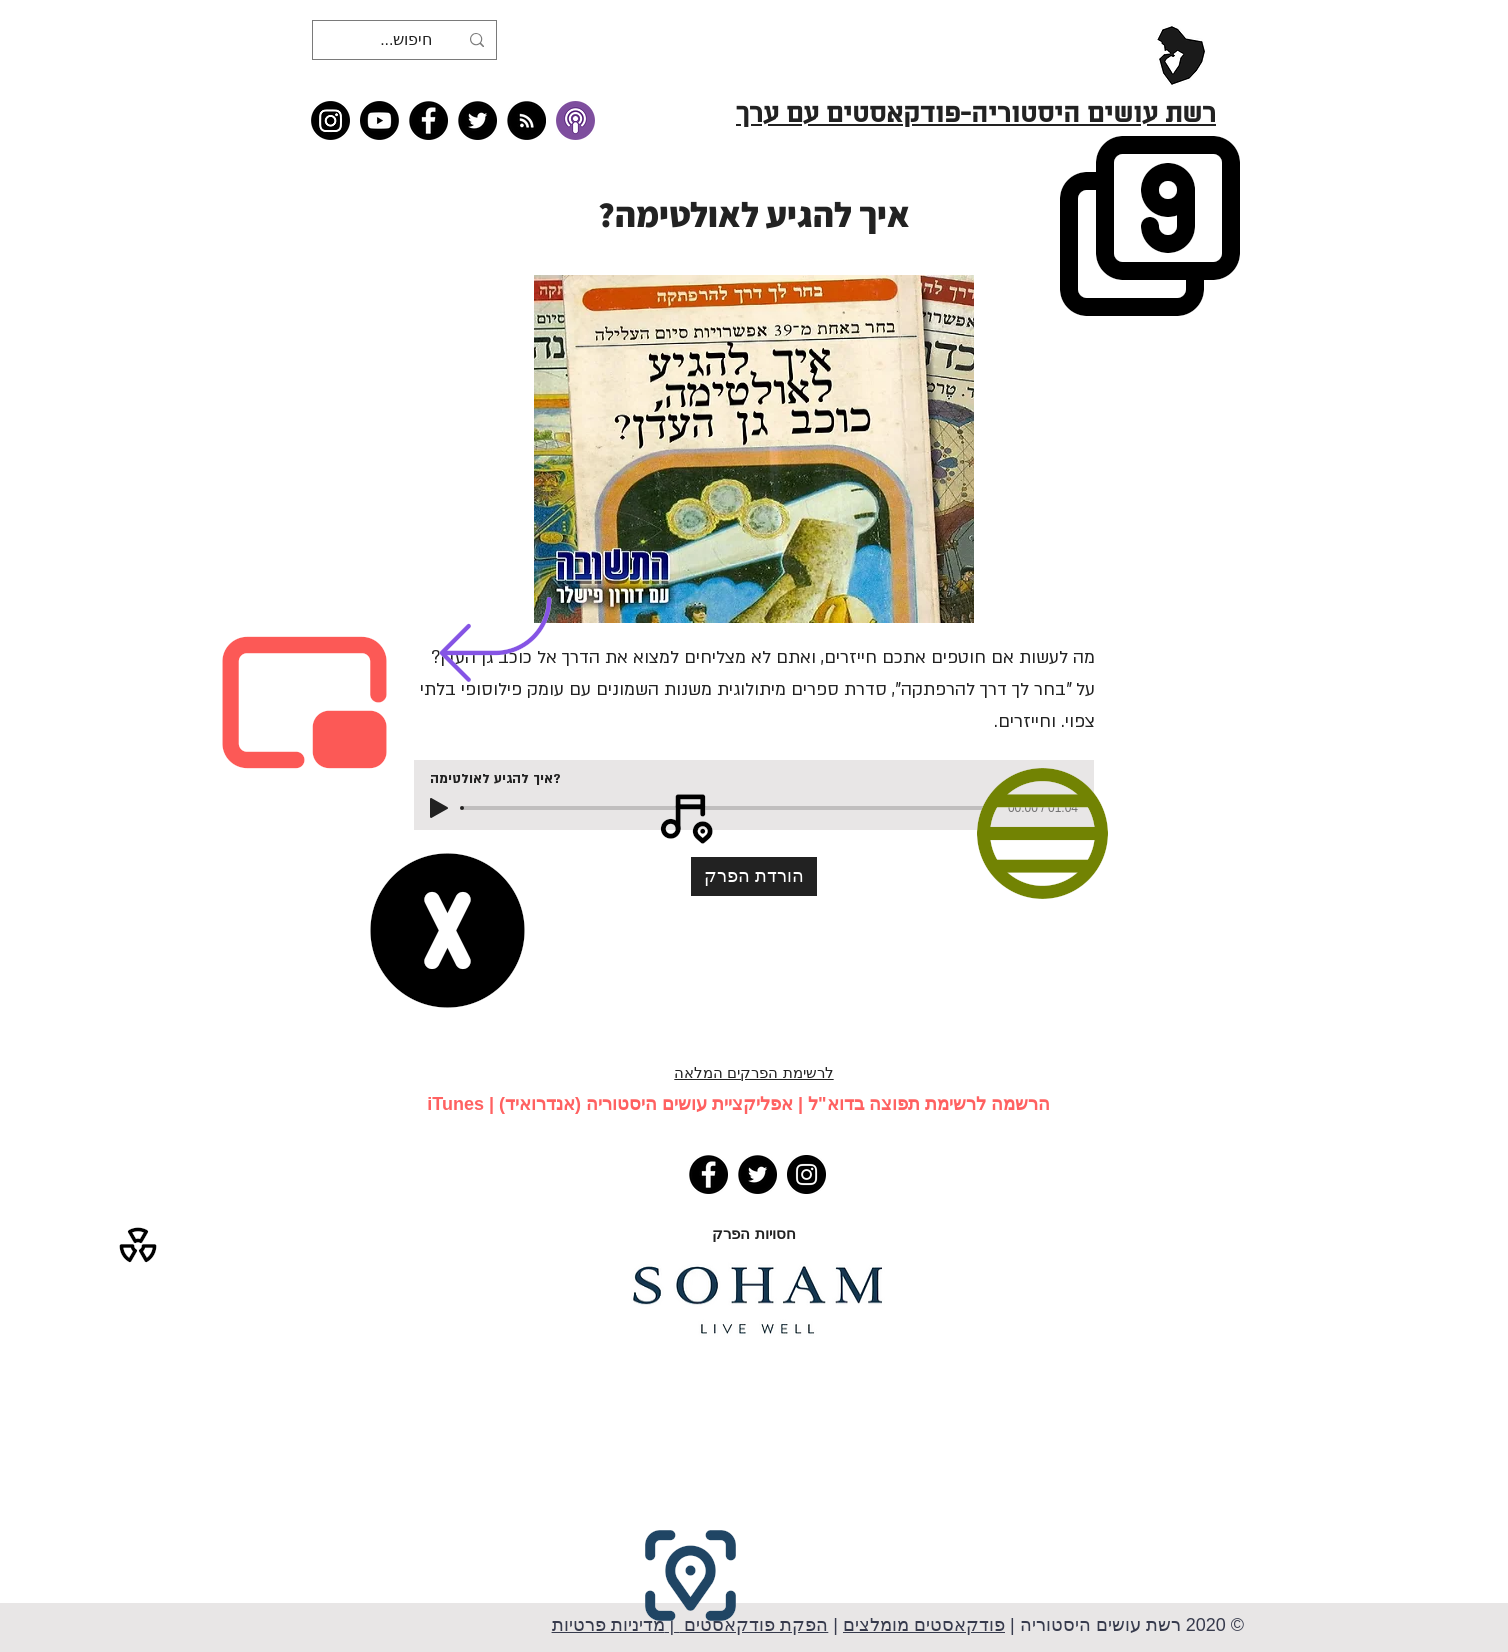  I want to click on view global latitude lines or geographic coordinates, so click(1042, 833).